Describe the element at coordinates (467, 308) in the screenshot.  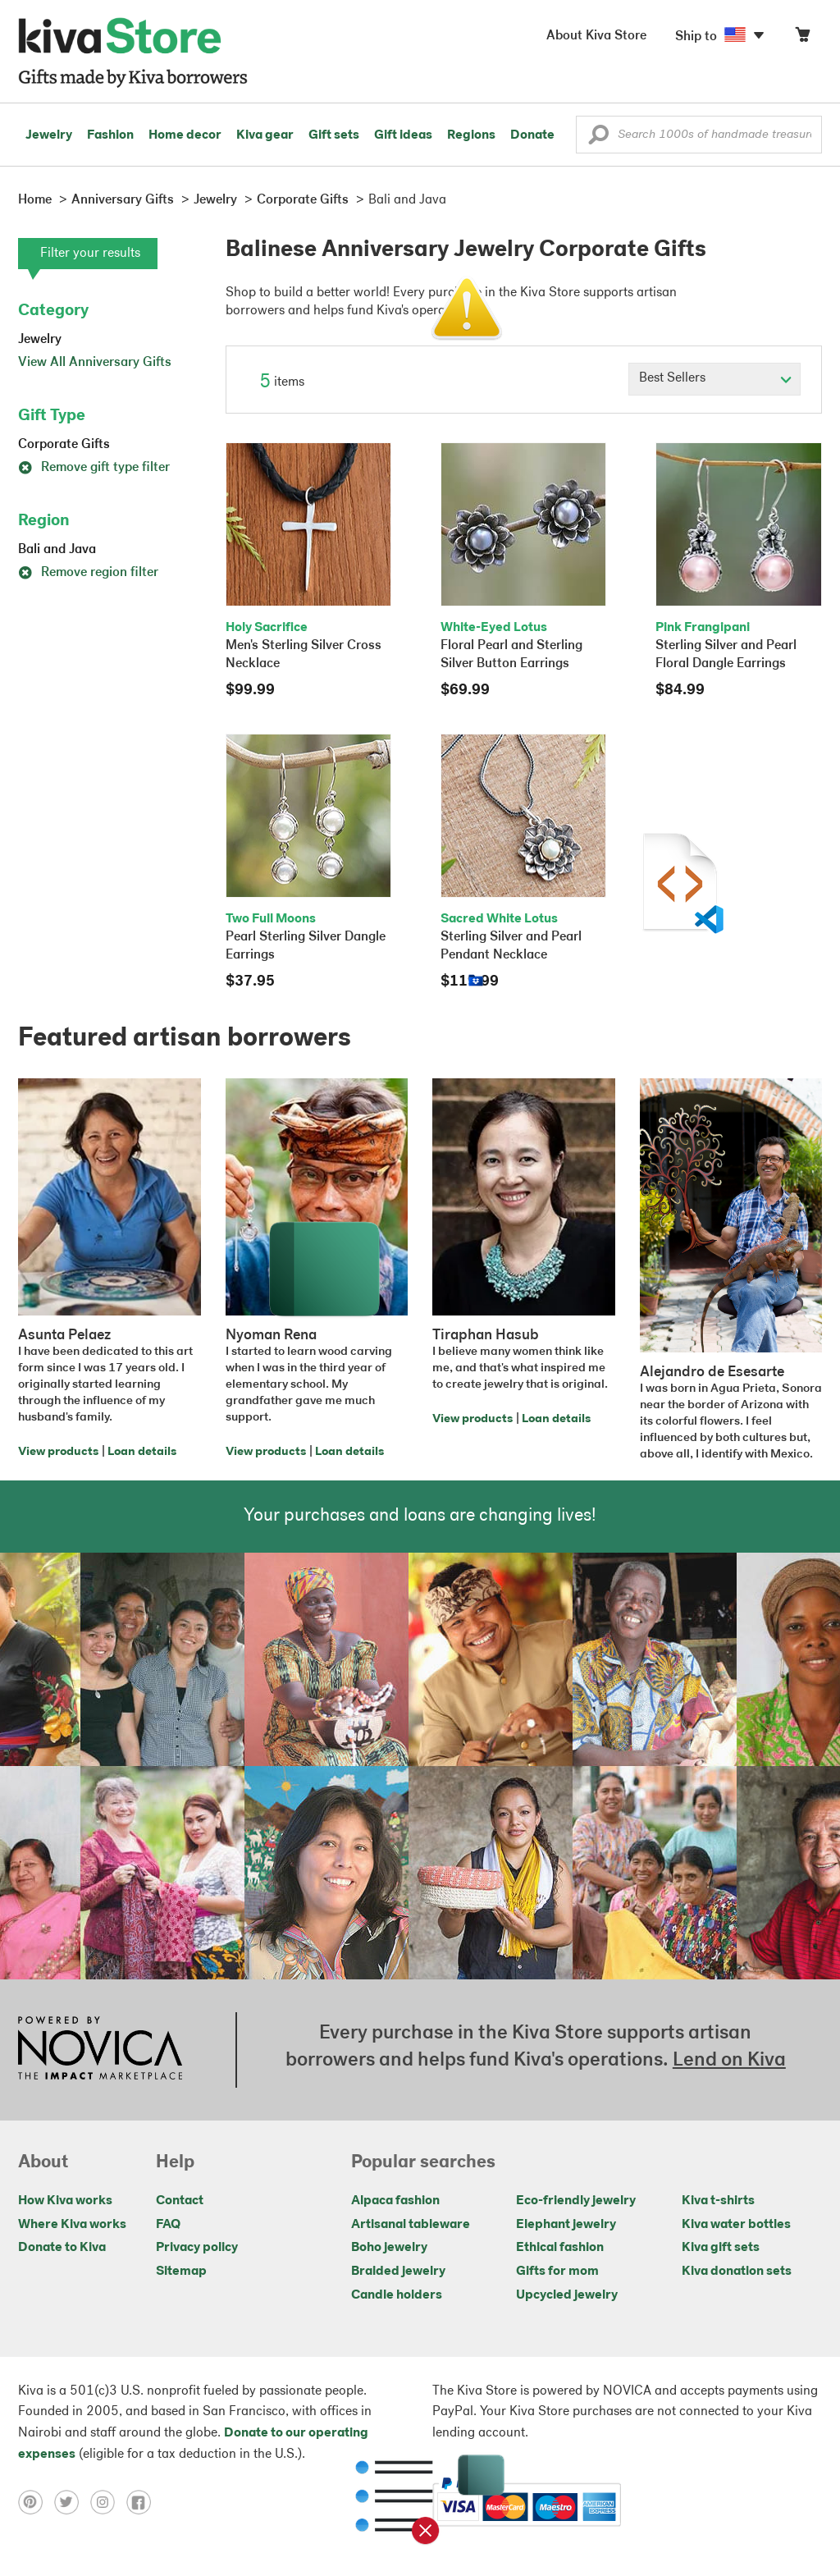
I see `indicates a warning or caution alert requiring attention` at that location.